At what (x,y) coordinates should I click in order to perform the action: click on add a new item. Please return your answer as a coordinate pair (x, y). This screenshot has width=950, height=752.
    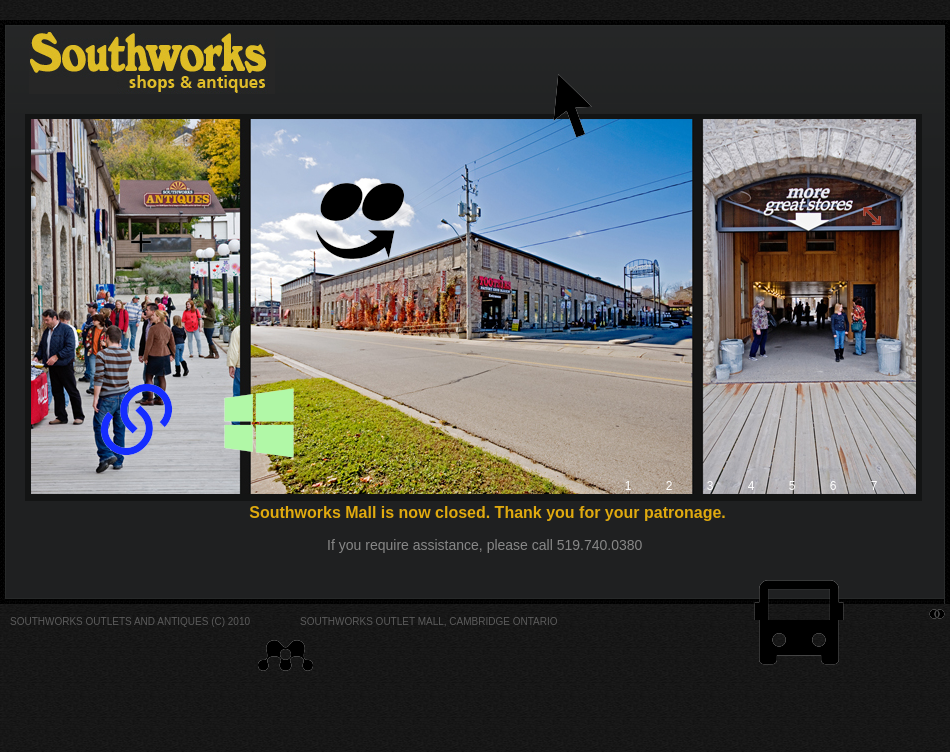
    Looking at the image, I should click on (141, 242).